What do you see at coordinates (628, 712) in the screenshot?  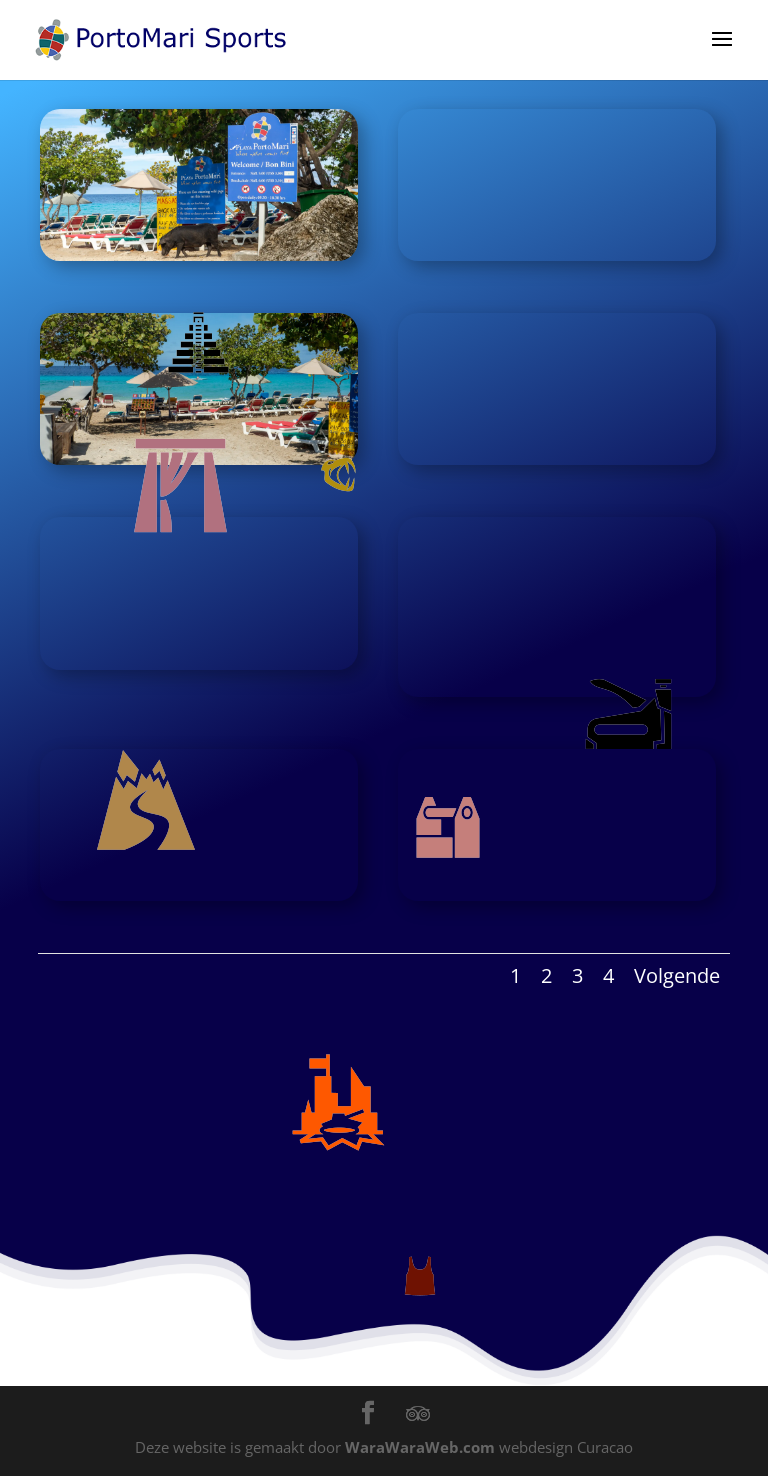 I see `use heavy-duty stapler tool` at bounding box center [628, 712].